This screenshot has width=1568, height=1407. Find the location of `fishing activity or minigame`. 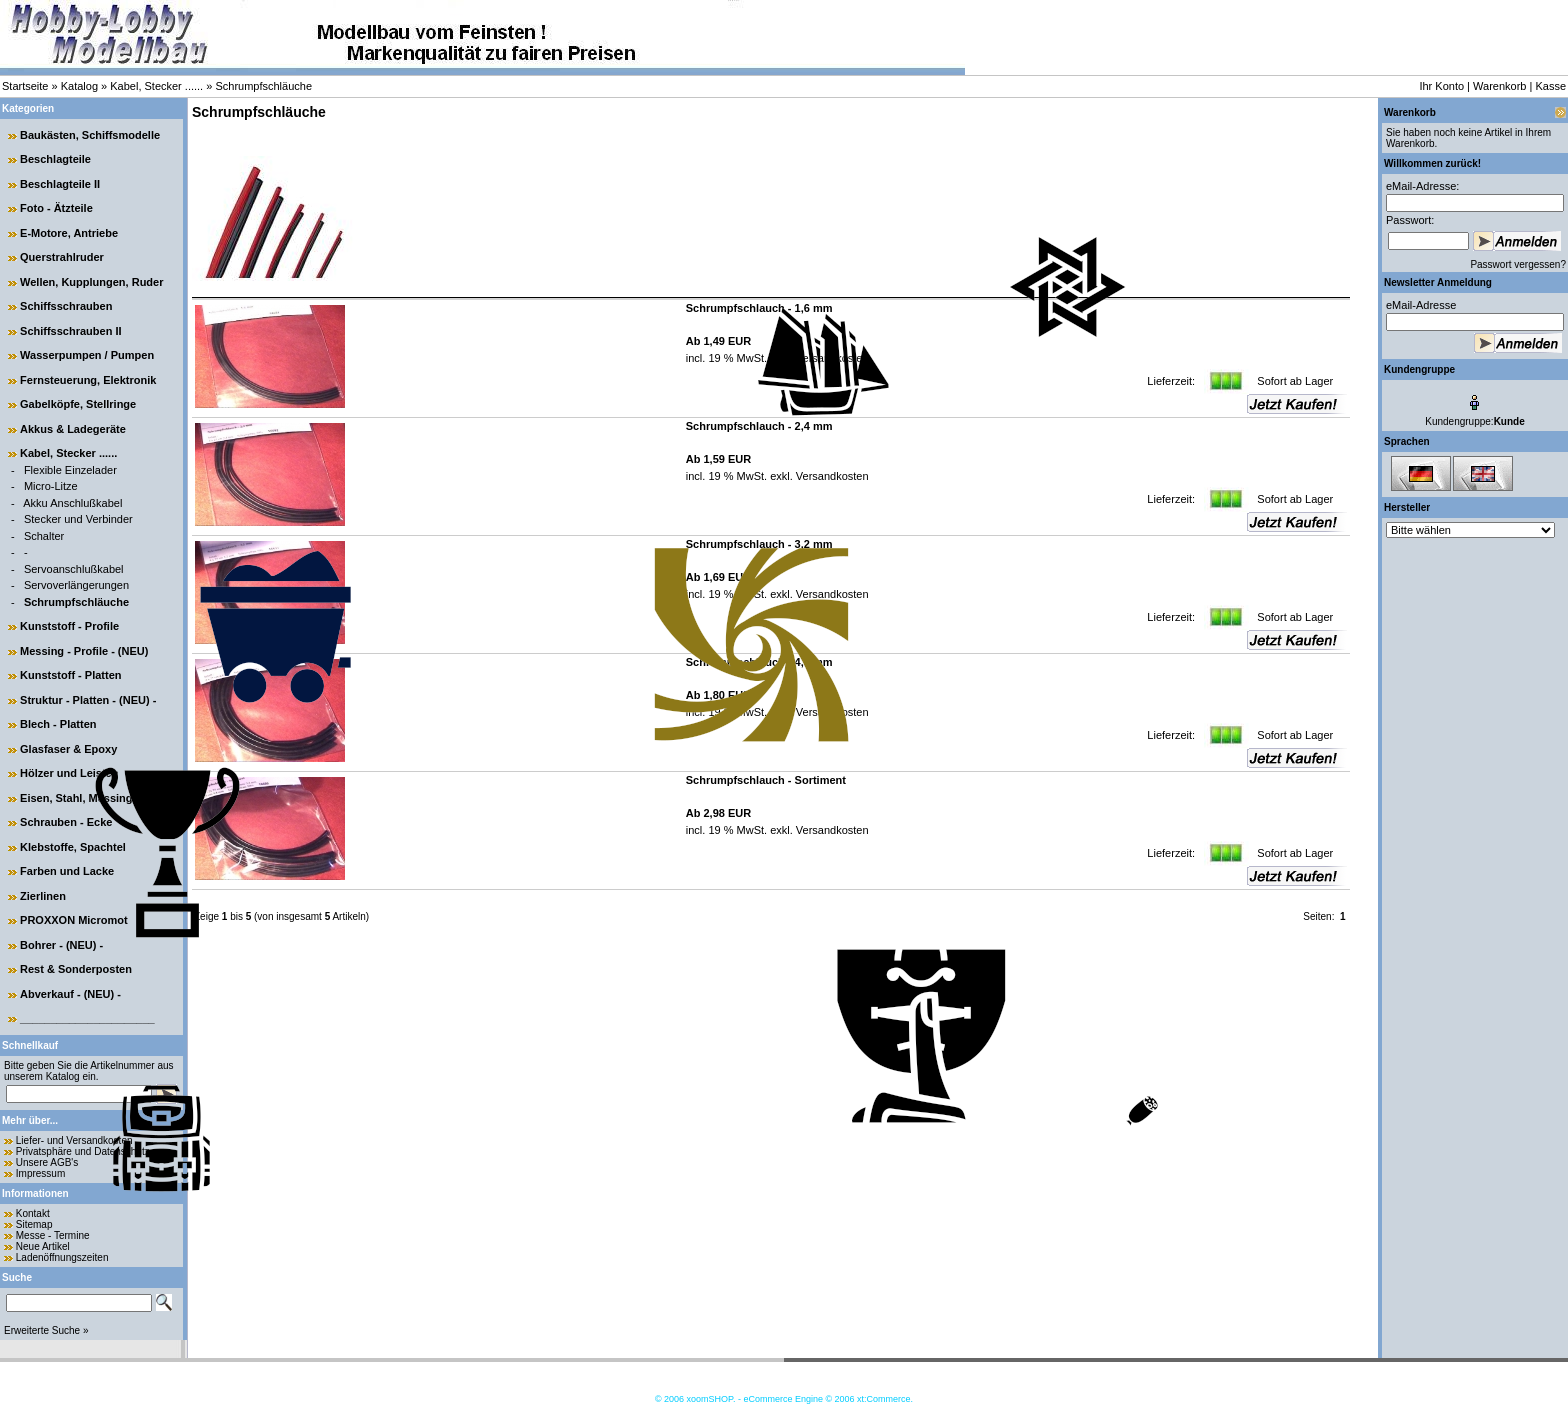

fishing activity or minigame is located at coordinates (823, 361).